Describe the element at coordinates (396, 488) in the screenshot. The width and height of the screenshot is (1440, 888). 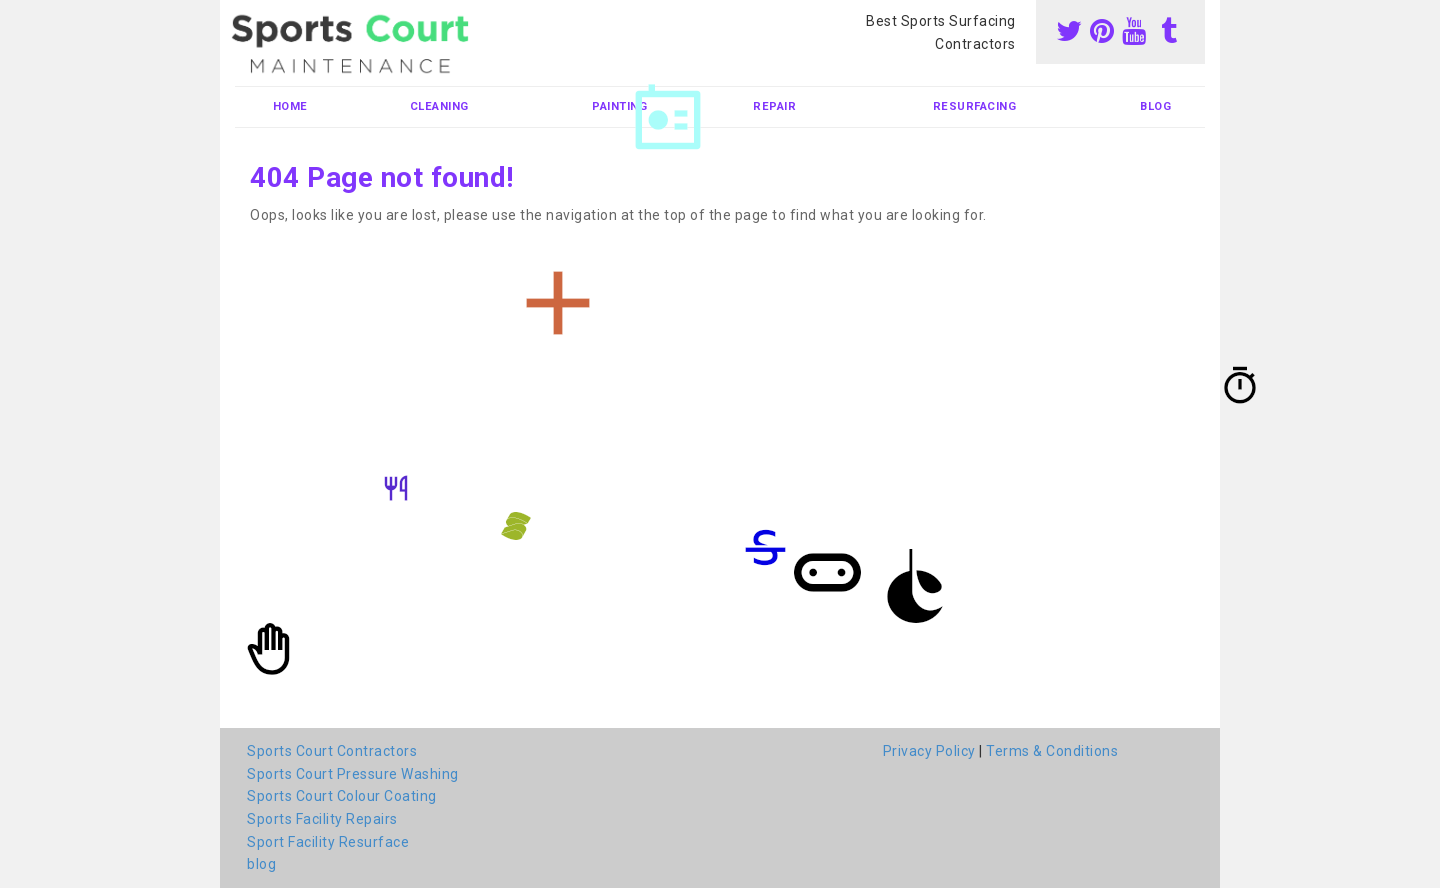
I see `find nearby restaurants` at that location.